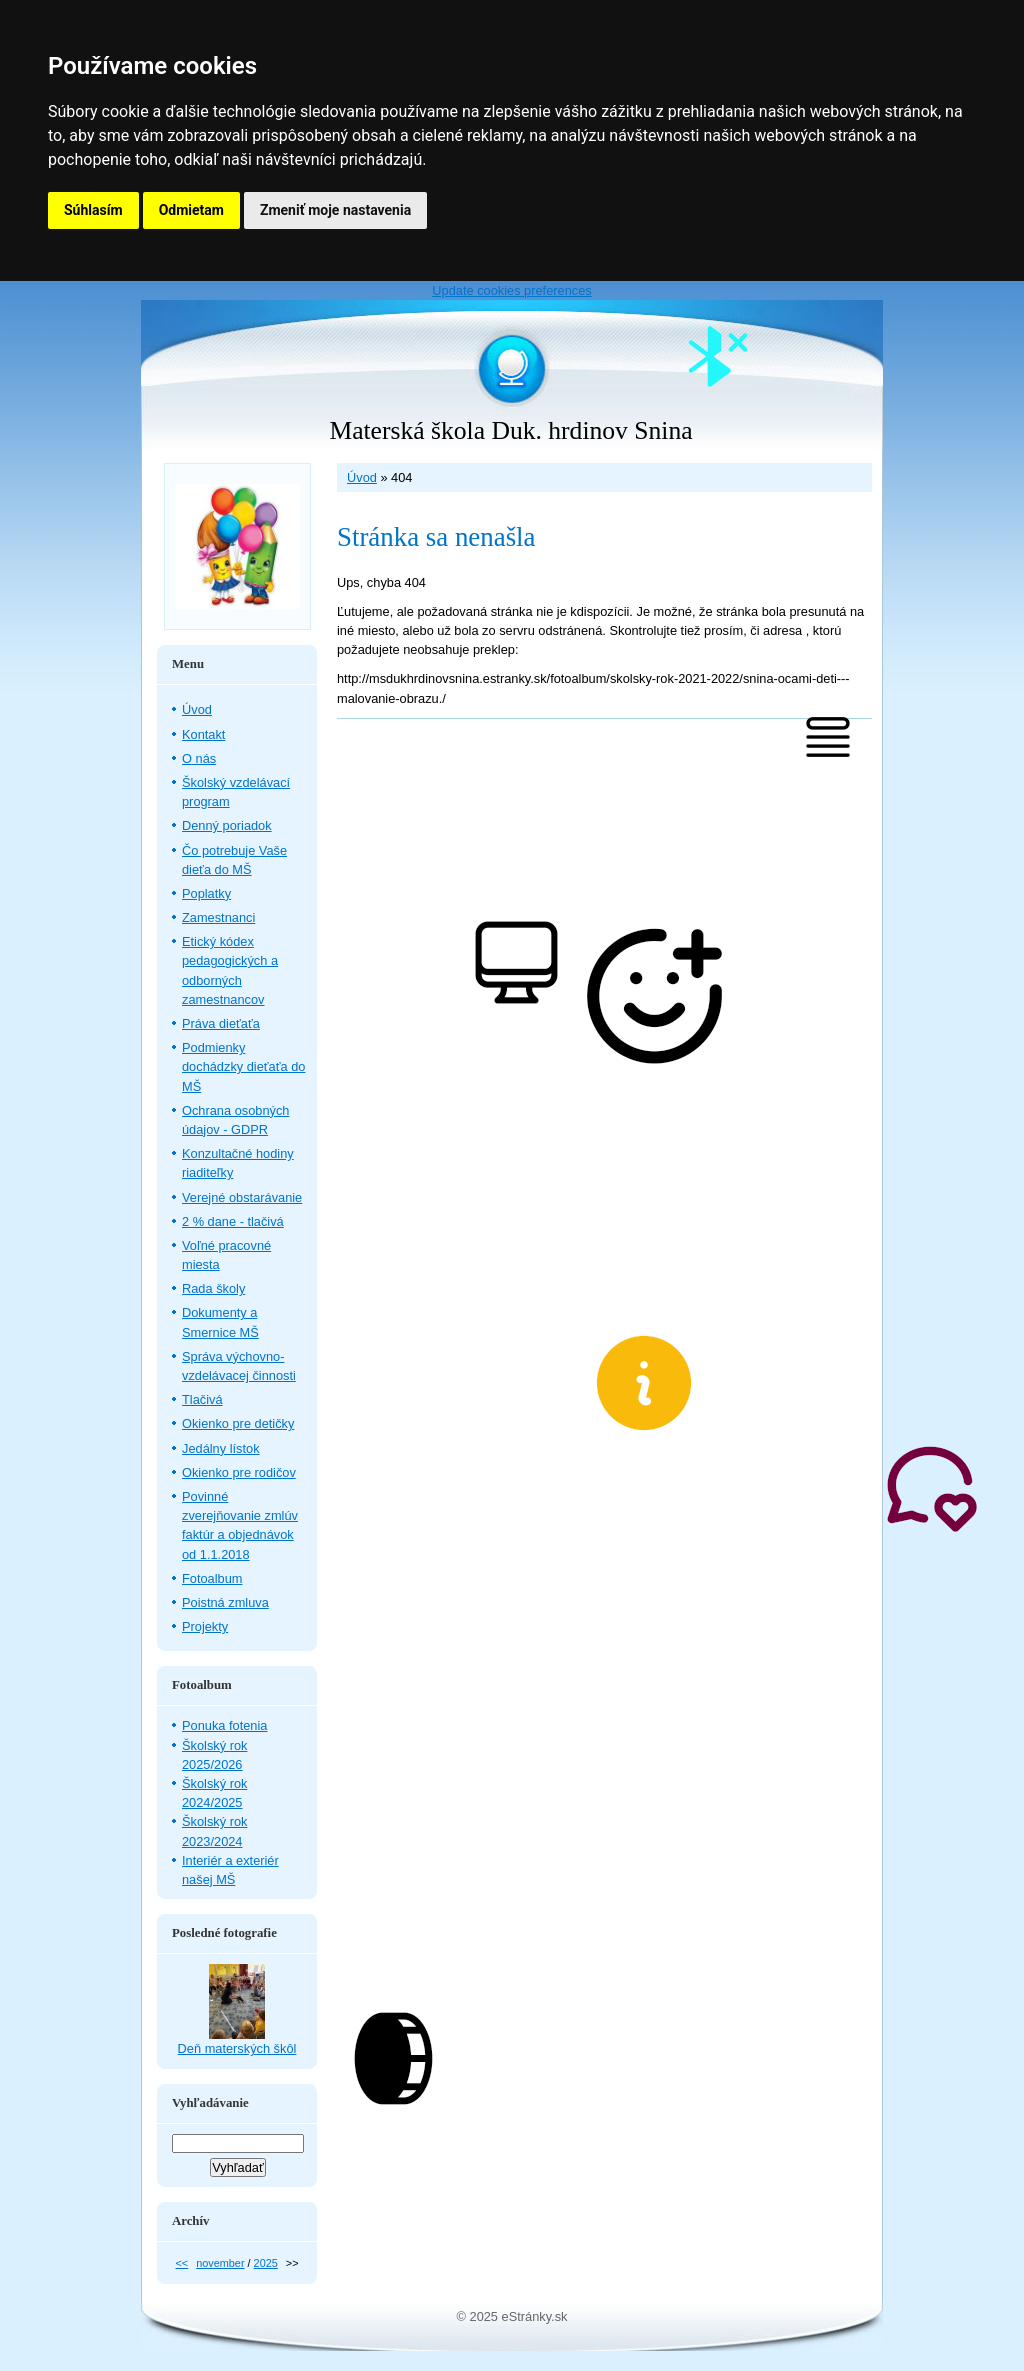 Image resolution: width=1024 pixels, height=2371 pixels. What do you see at coordinates (930, 1485) in the screenshot?
I see `view liked or favorited messages` at bounding box center [930, 1485].